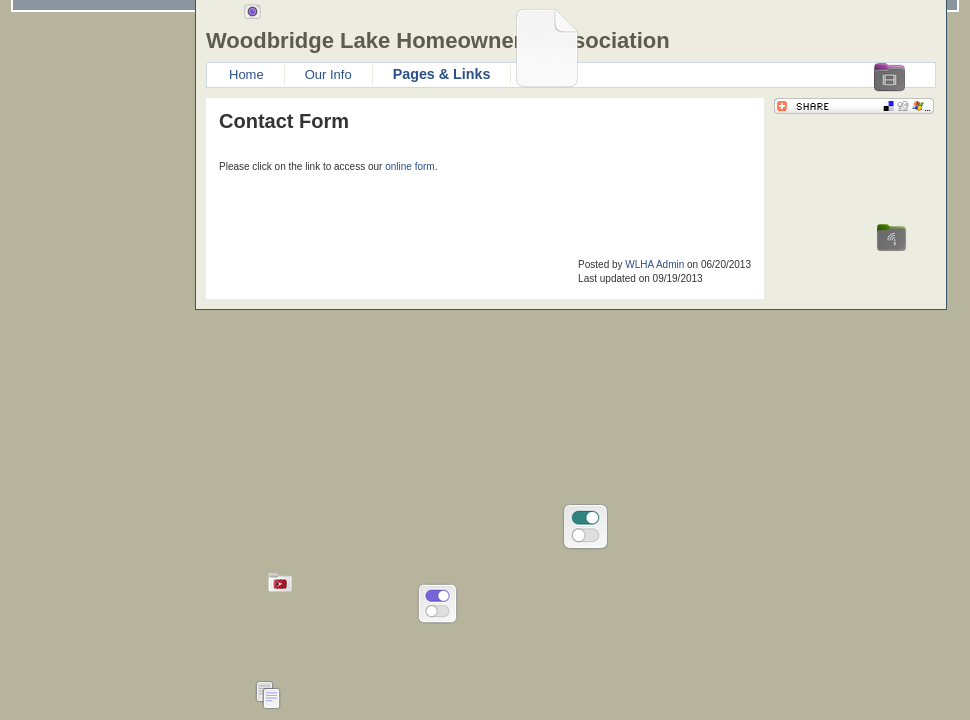  What do you see at coordinates (268, 695) in the screenshot?
I see `copy selected content to clipboard` at bounding box center [268, 695].